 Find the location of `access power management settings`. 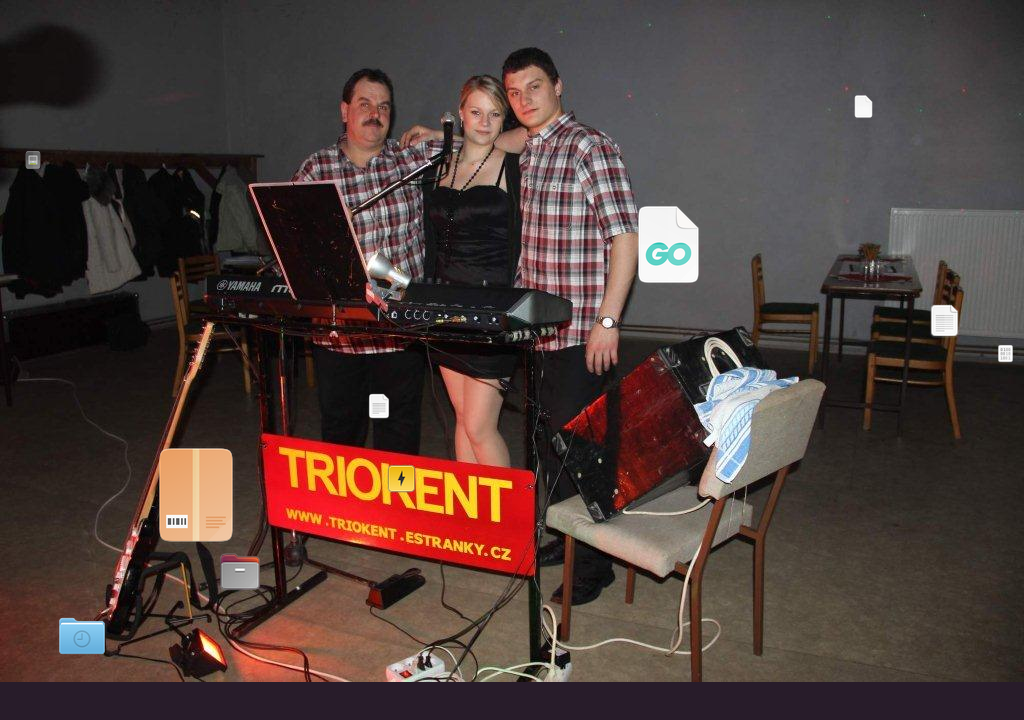

access power management settings is located at coordinates (401, 478).